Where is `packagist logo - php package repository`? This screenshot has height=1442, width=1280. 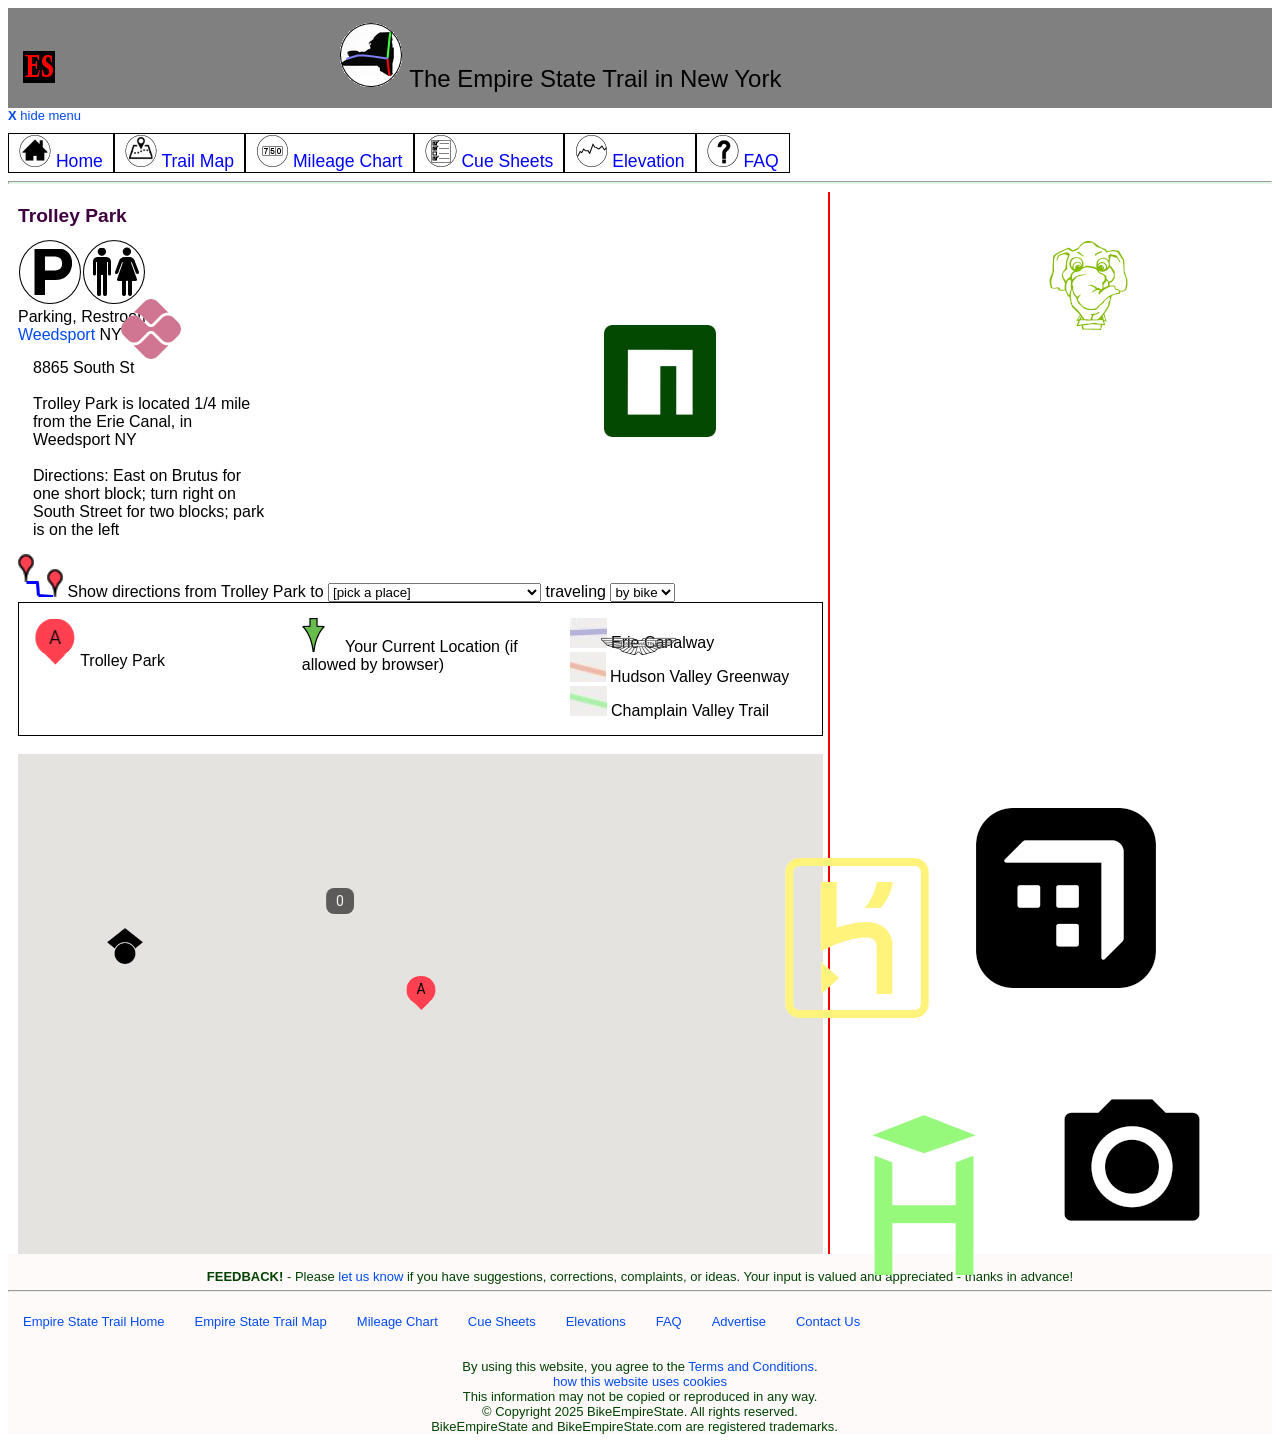
packagist logo - php package repository is located at coordinates (1088, 285).